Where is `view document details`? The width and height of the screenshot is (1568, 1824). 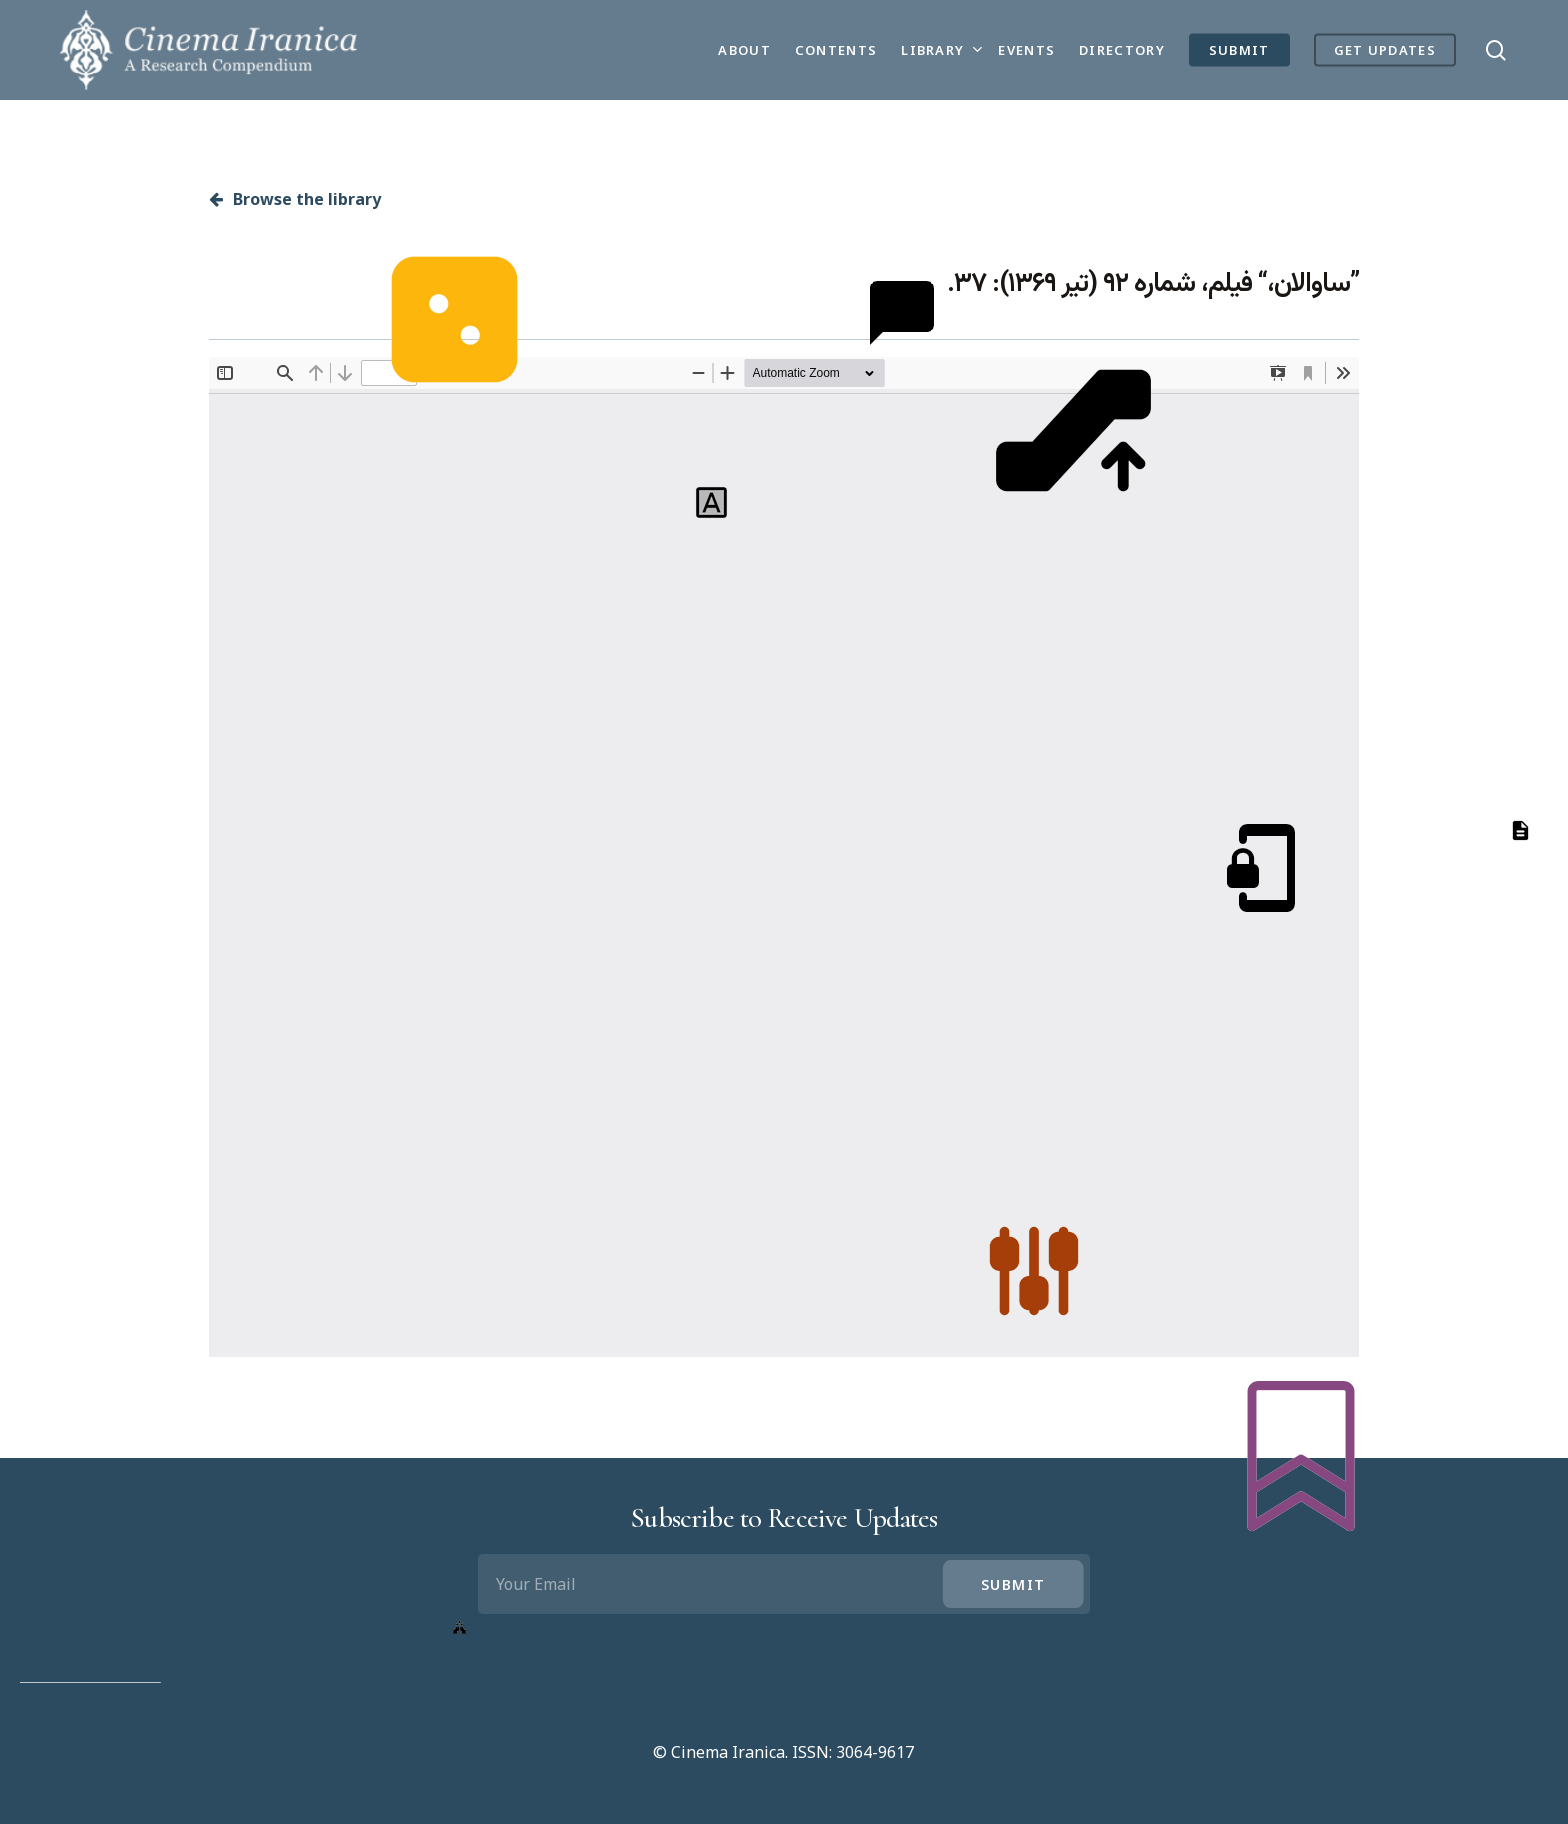
view document details is located at coordinates (1520, 830).